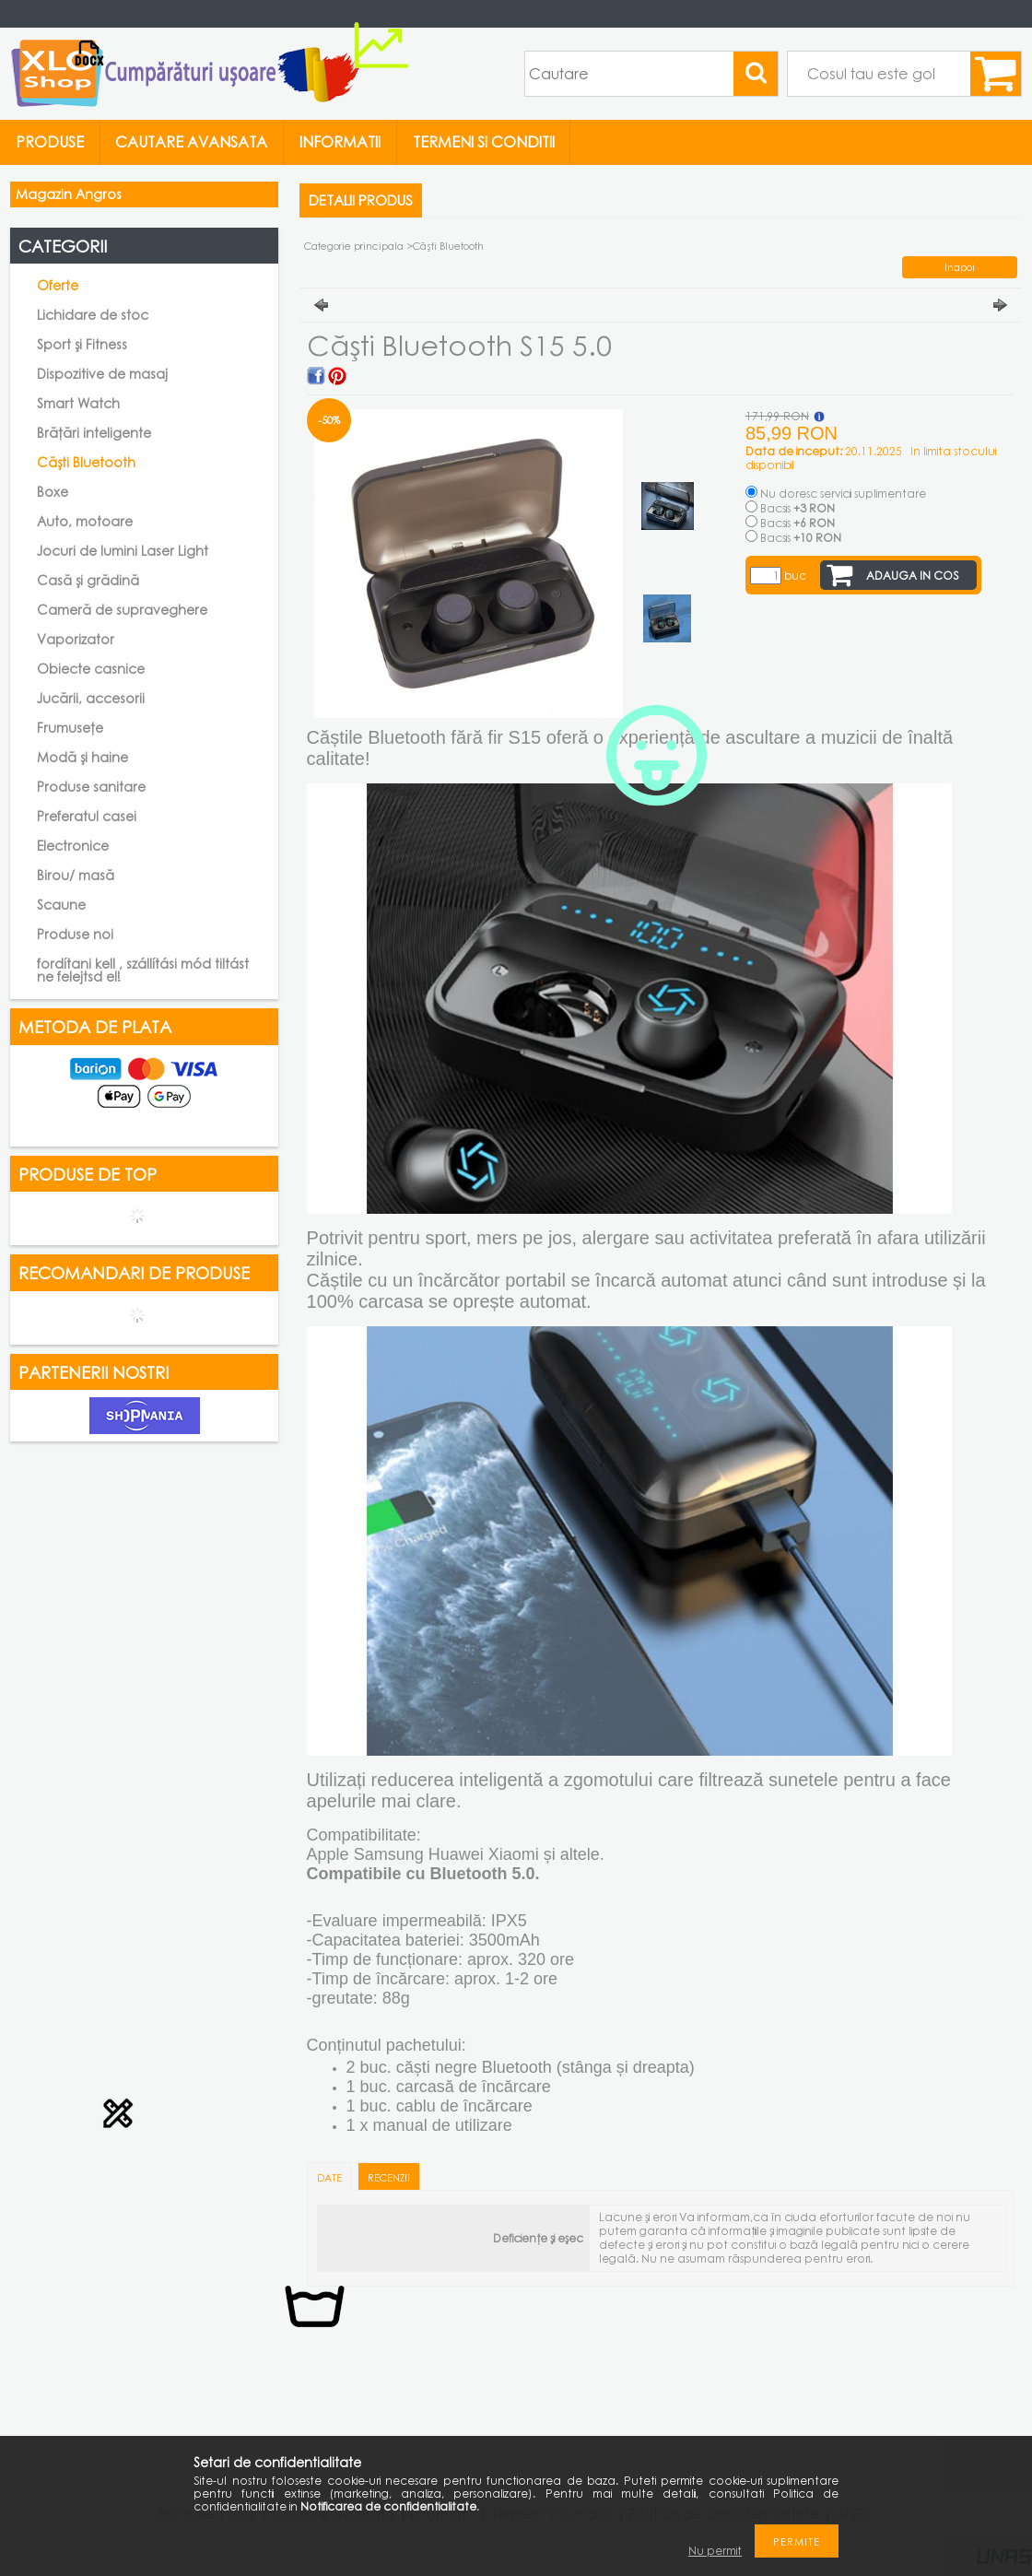 This screenshot has height=2576, width=1032. I want to click on add a playful or silly reaction, so click(656, 755).